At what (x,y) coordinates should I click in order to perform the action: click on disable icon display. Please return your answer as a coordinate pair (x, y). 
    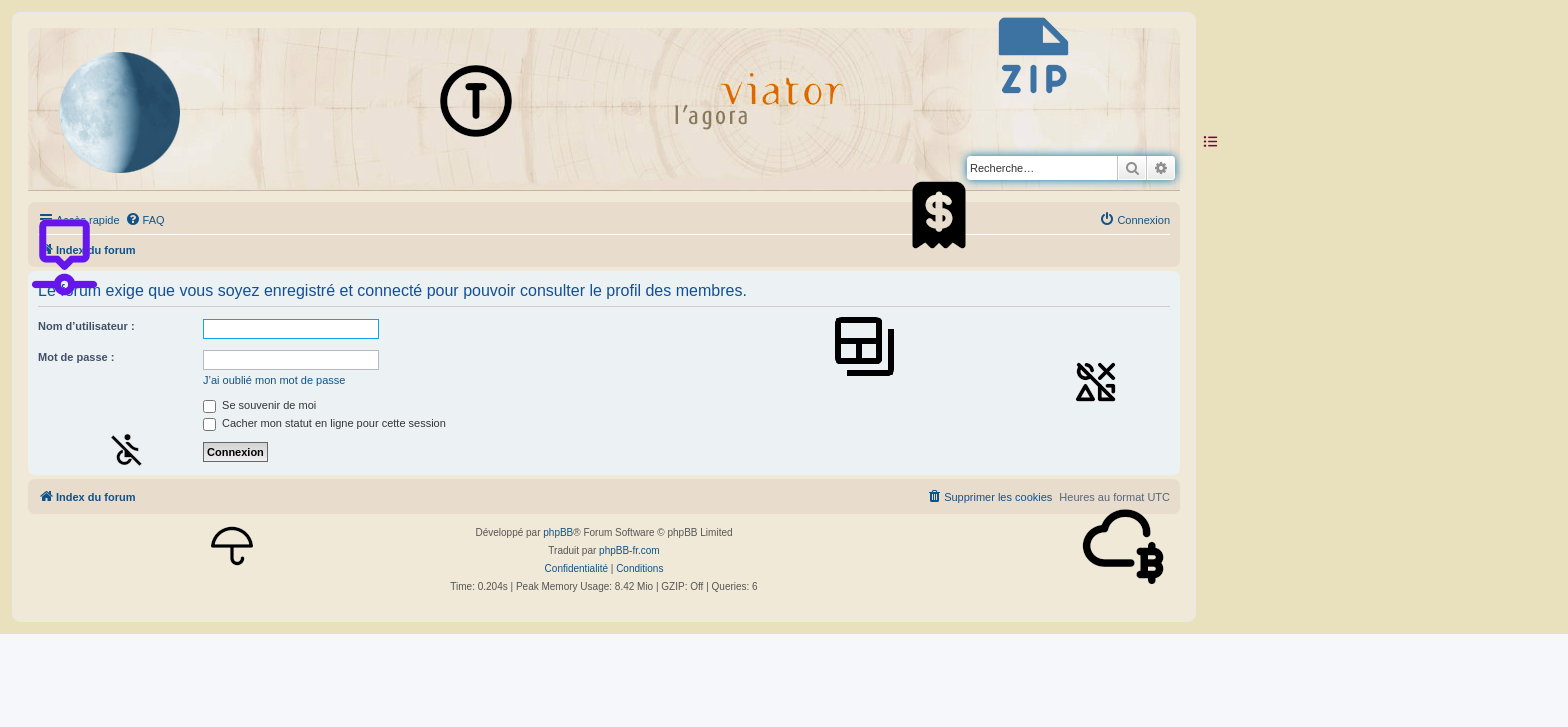
    Looking at the image, I should click on (1096, 382).